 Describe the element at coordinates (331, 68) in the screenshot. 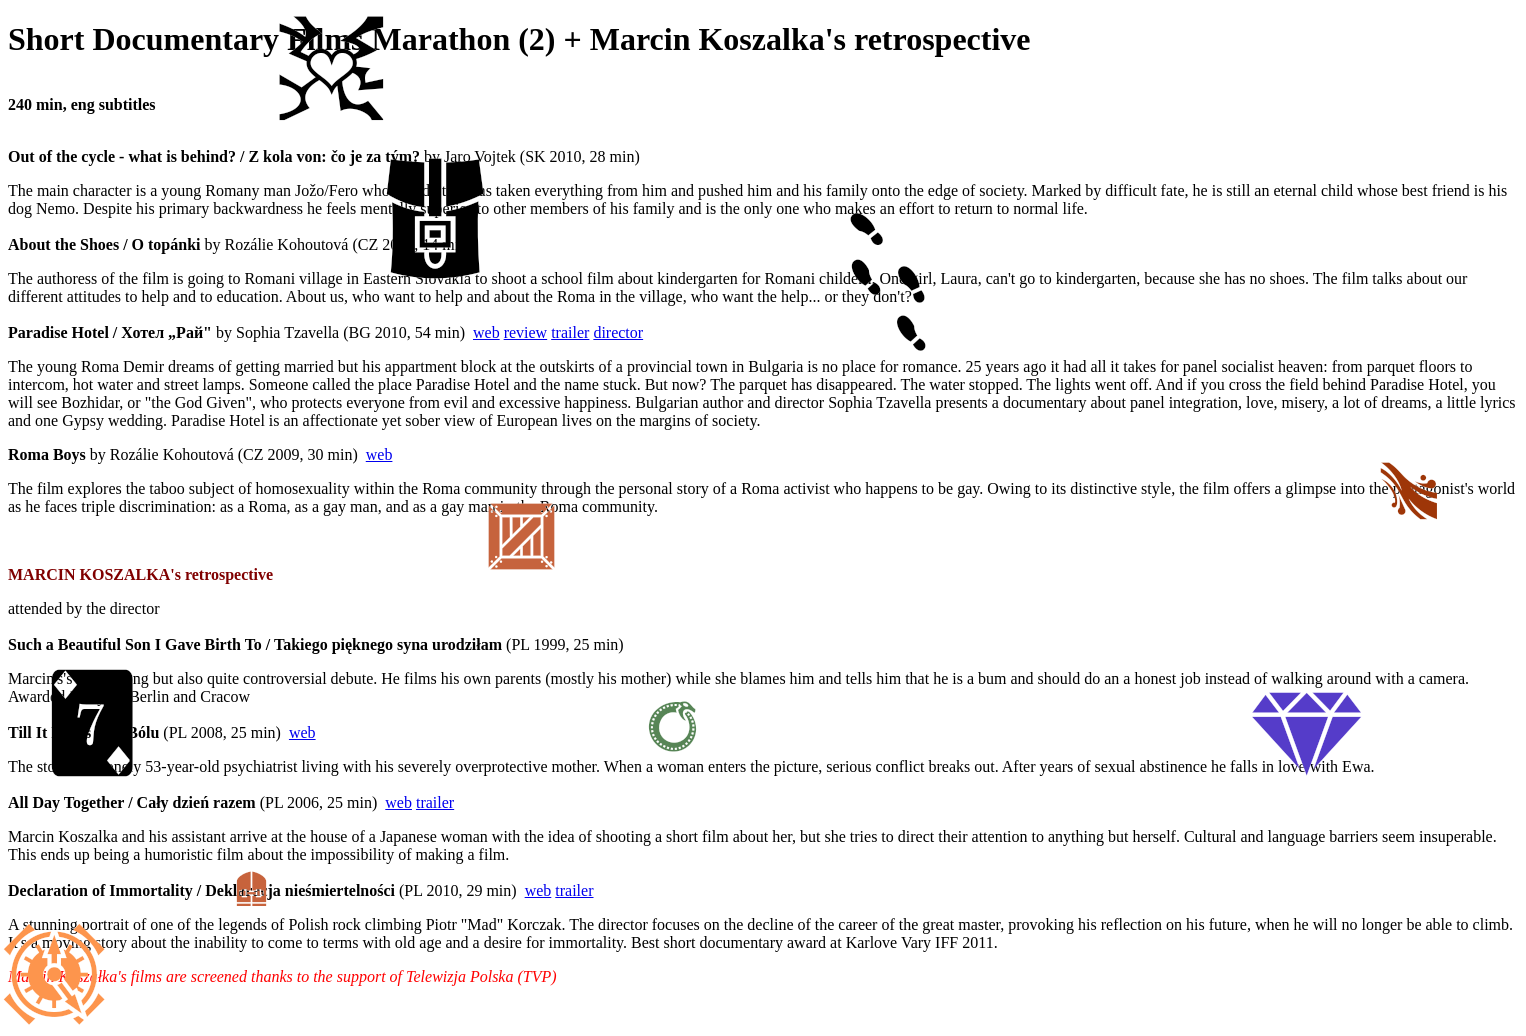

I see `activate defibrillator or emergency revival action` at that location.